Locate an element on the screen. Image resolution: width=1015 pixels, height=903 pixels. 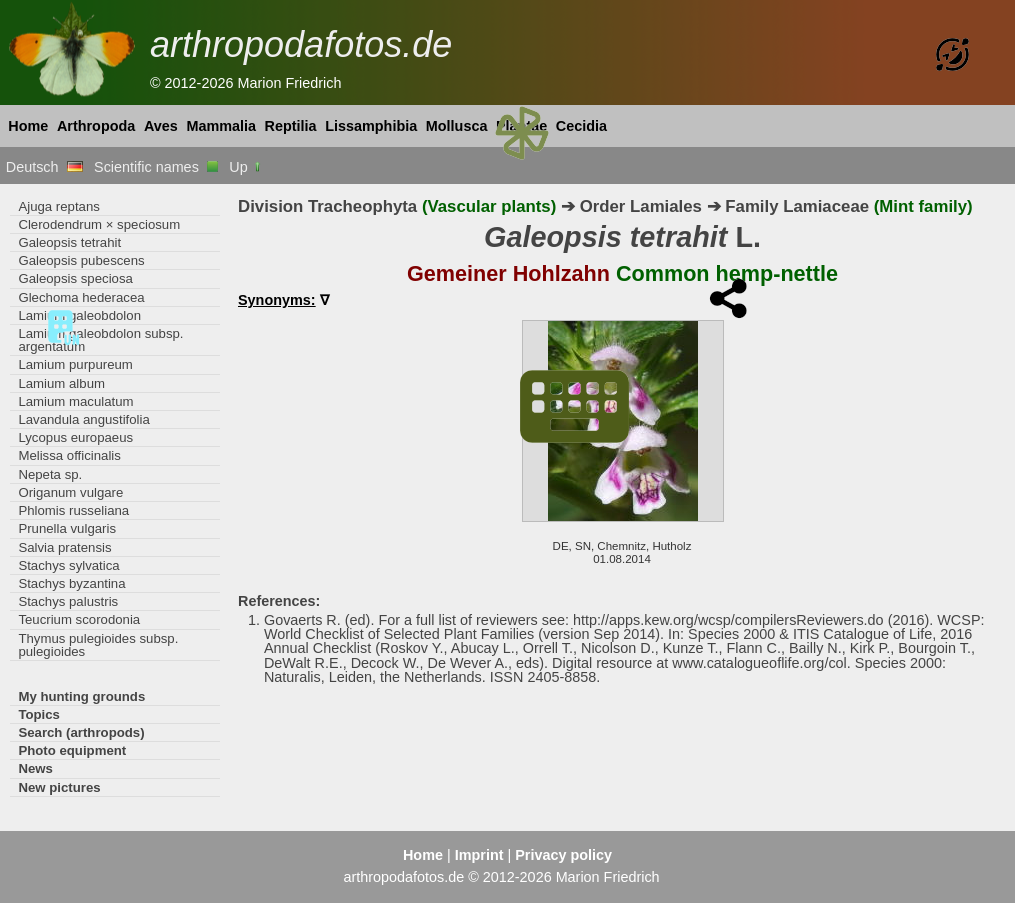
adjust car air conditioning or fan settings is located at coordinates (522, 133).